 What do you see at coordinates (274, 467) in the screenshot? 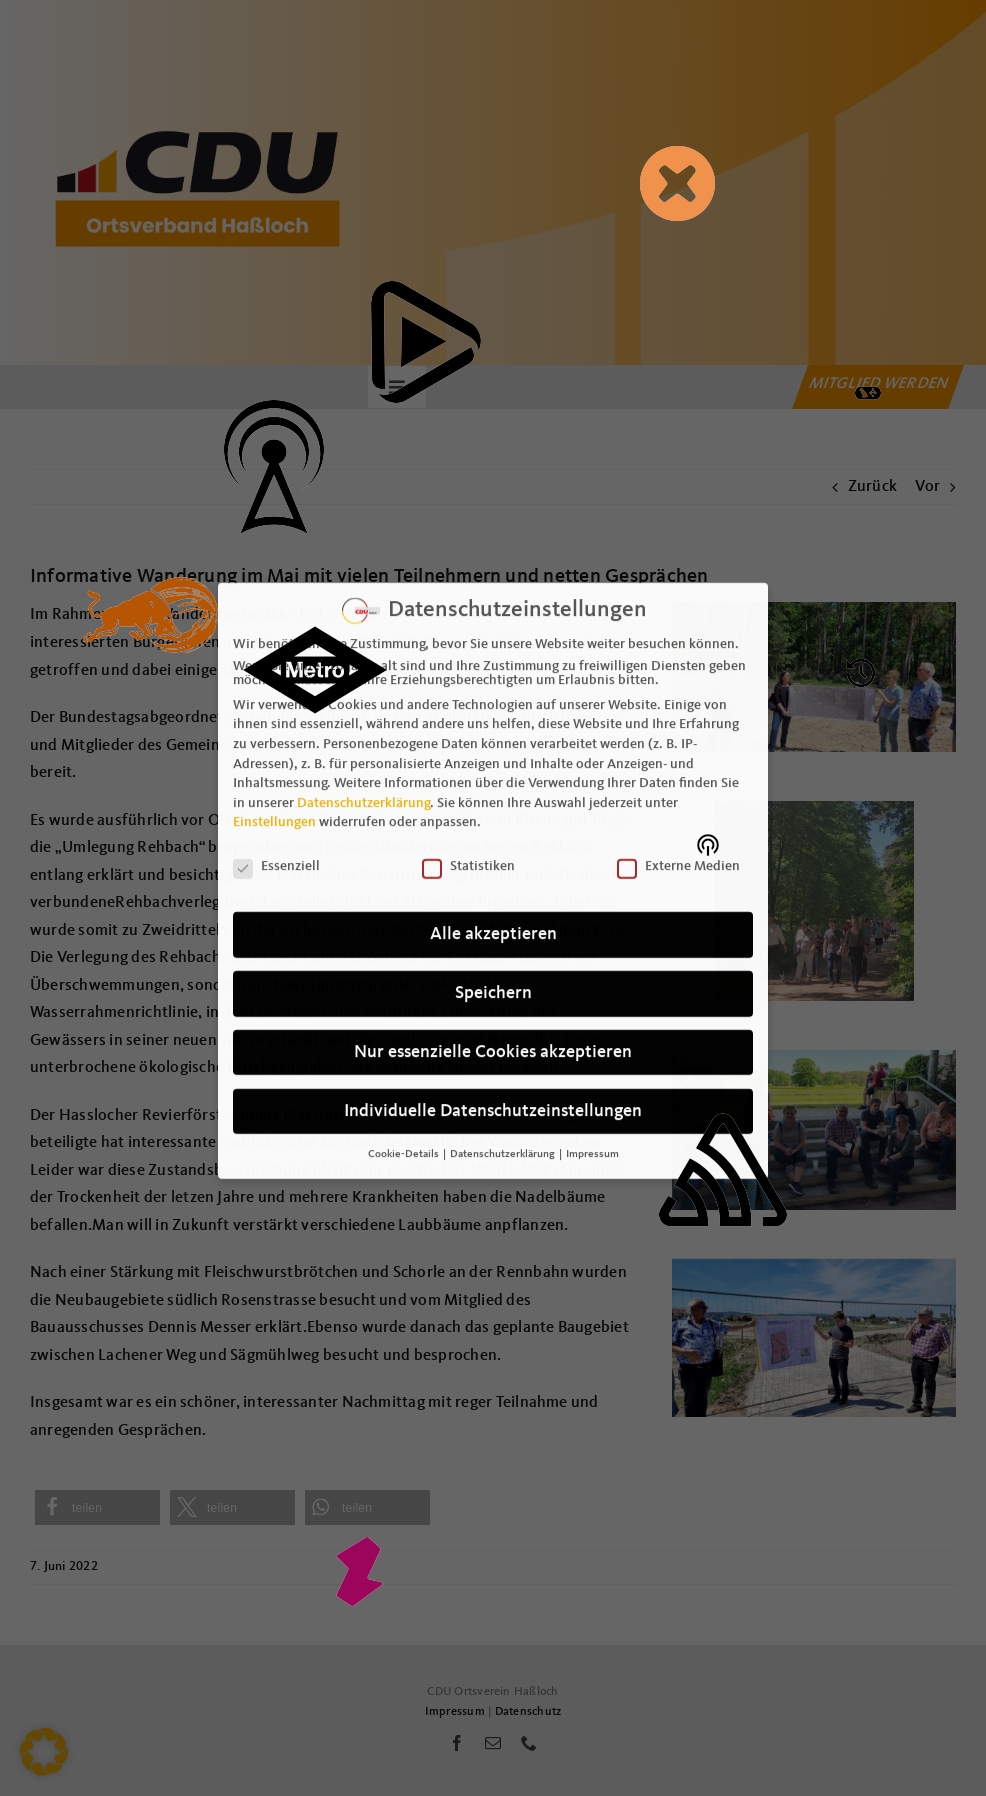
I see `statuspal brand logo` at bounding box center [274, 467].